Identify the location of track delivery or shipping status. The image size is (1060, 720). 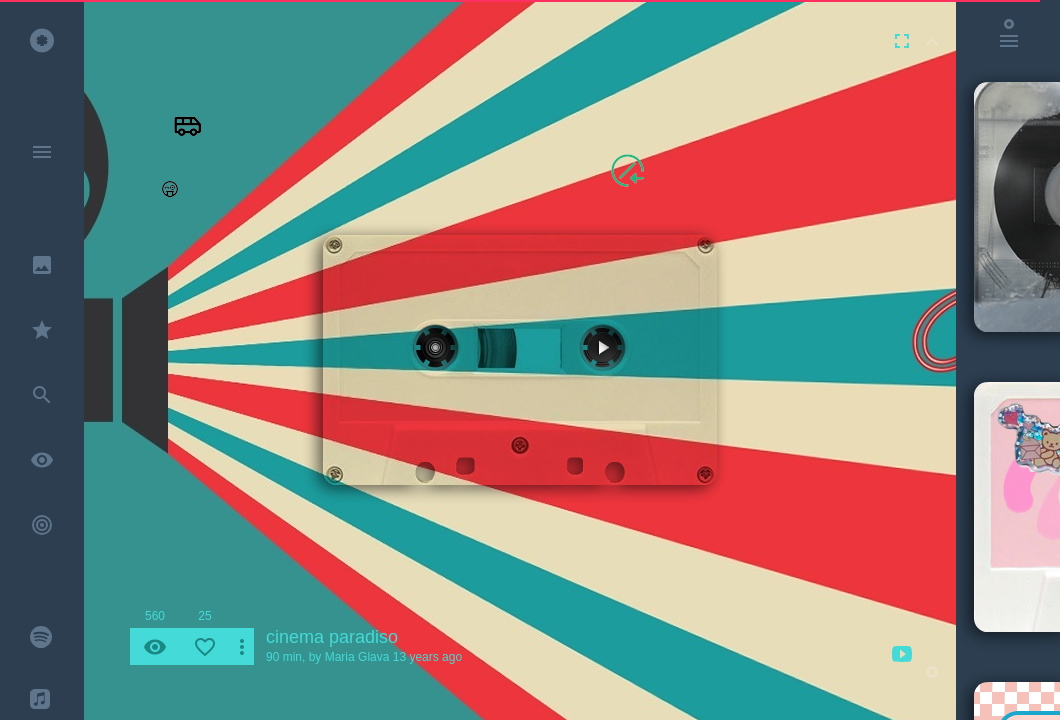
(187, 126).